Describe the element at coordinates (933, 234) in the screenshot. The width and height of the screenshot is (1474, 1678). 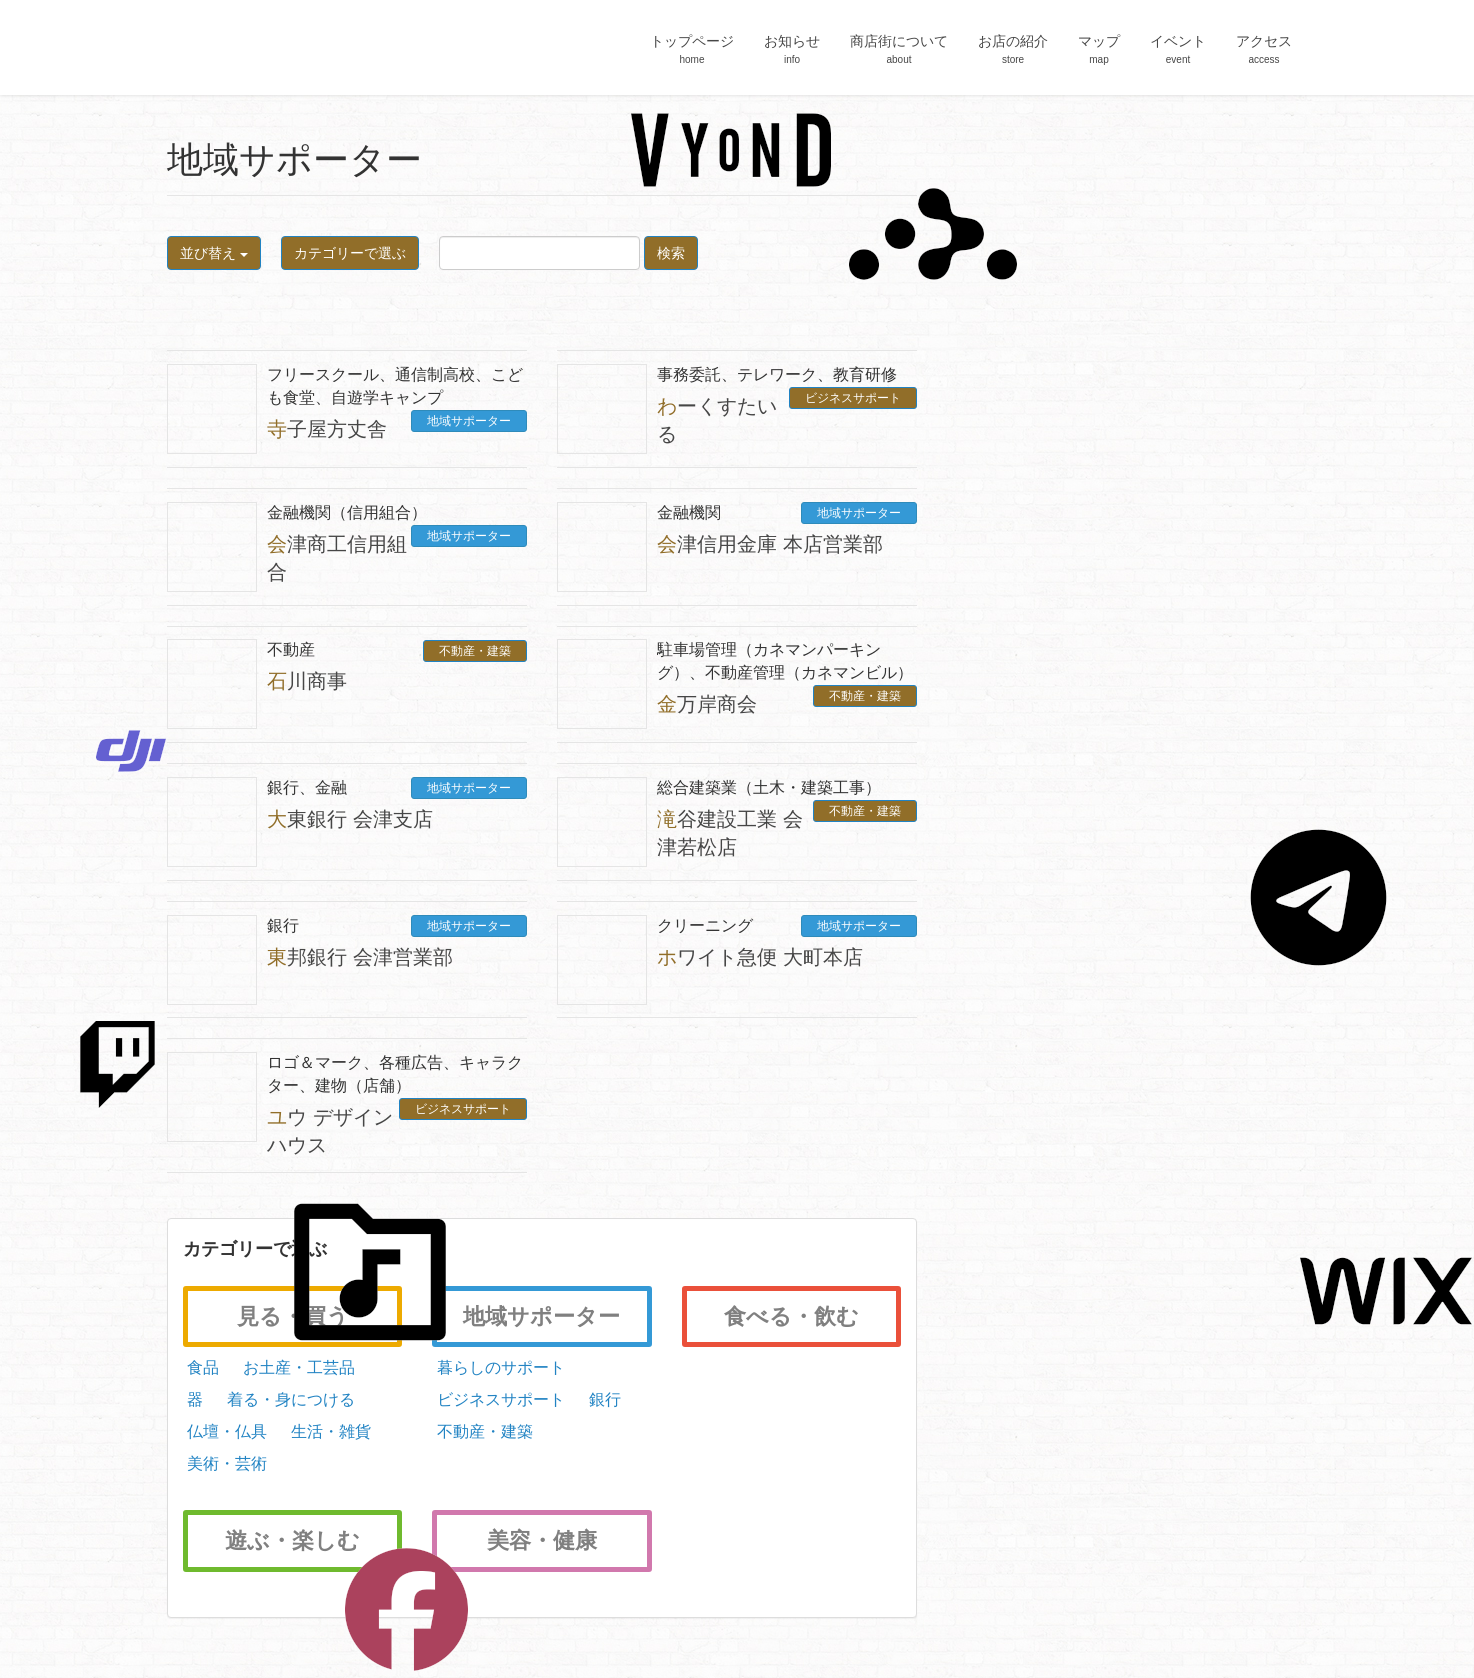
I see `react router library logo` at that location.